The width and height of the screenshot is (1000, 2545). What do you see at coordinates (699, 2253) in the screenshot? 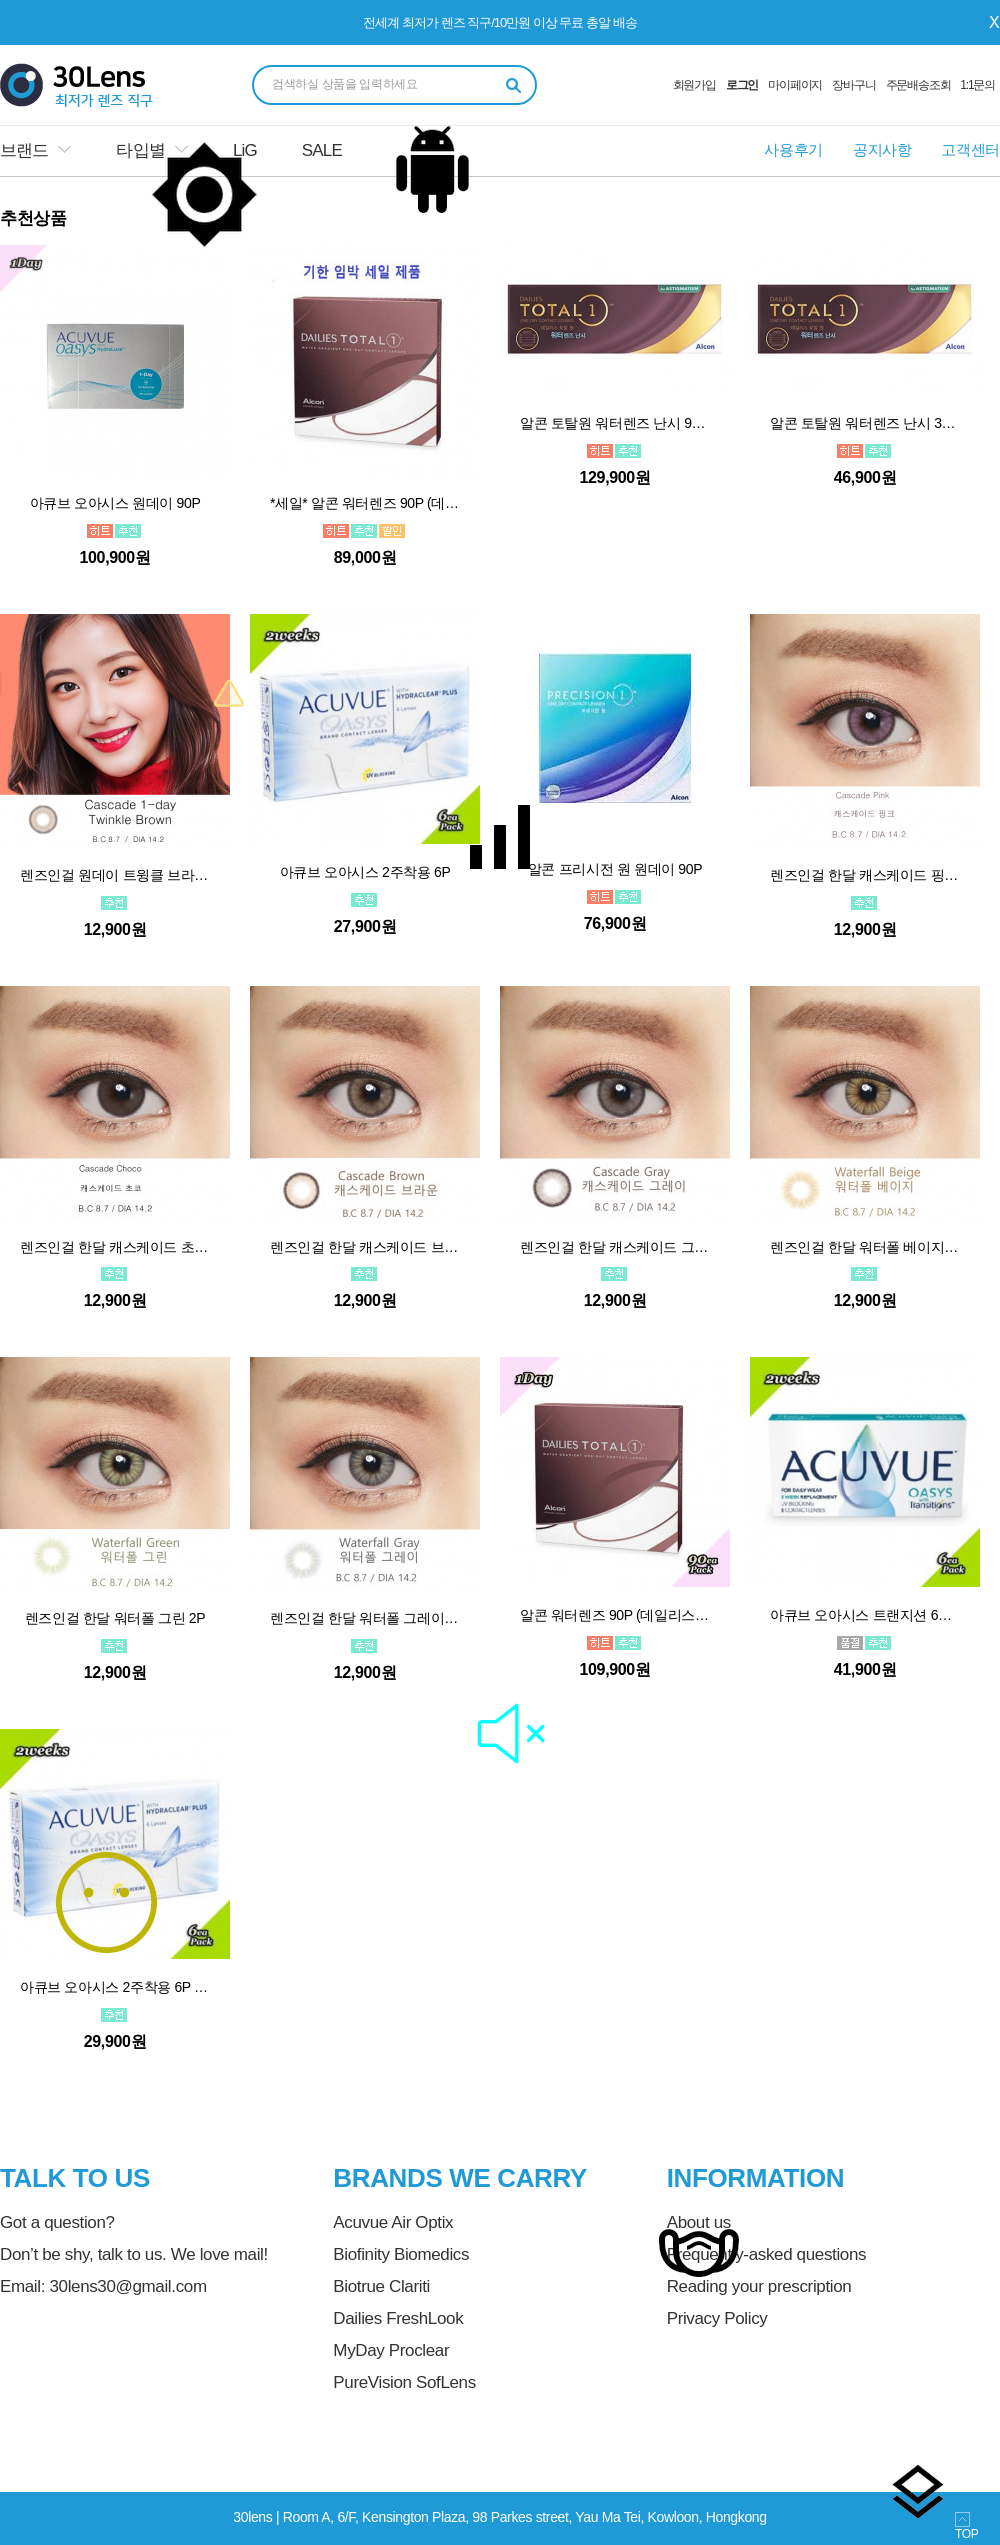
I see `indicates face mask required` at bounding box center [699, 2253].